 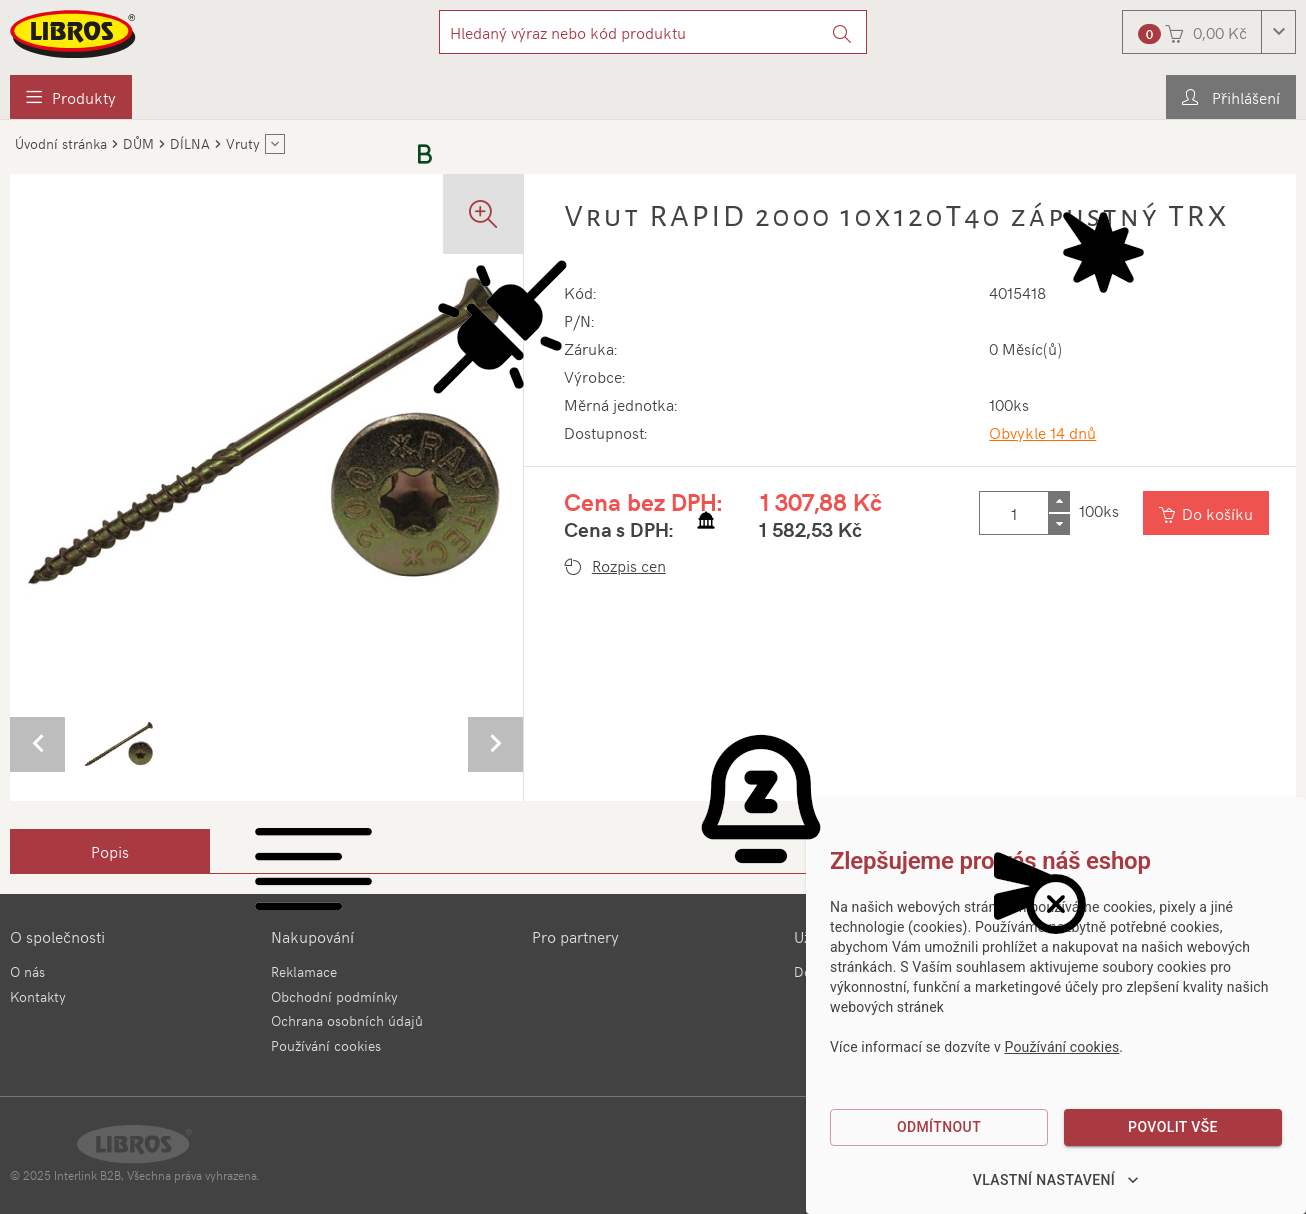 I want to click on apply bold formatting to selected text, so click(x=425, y=154).